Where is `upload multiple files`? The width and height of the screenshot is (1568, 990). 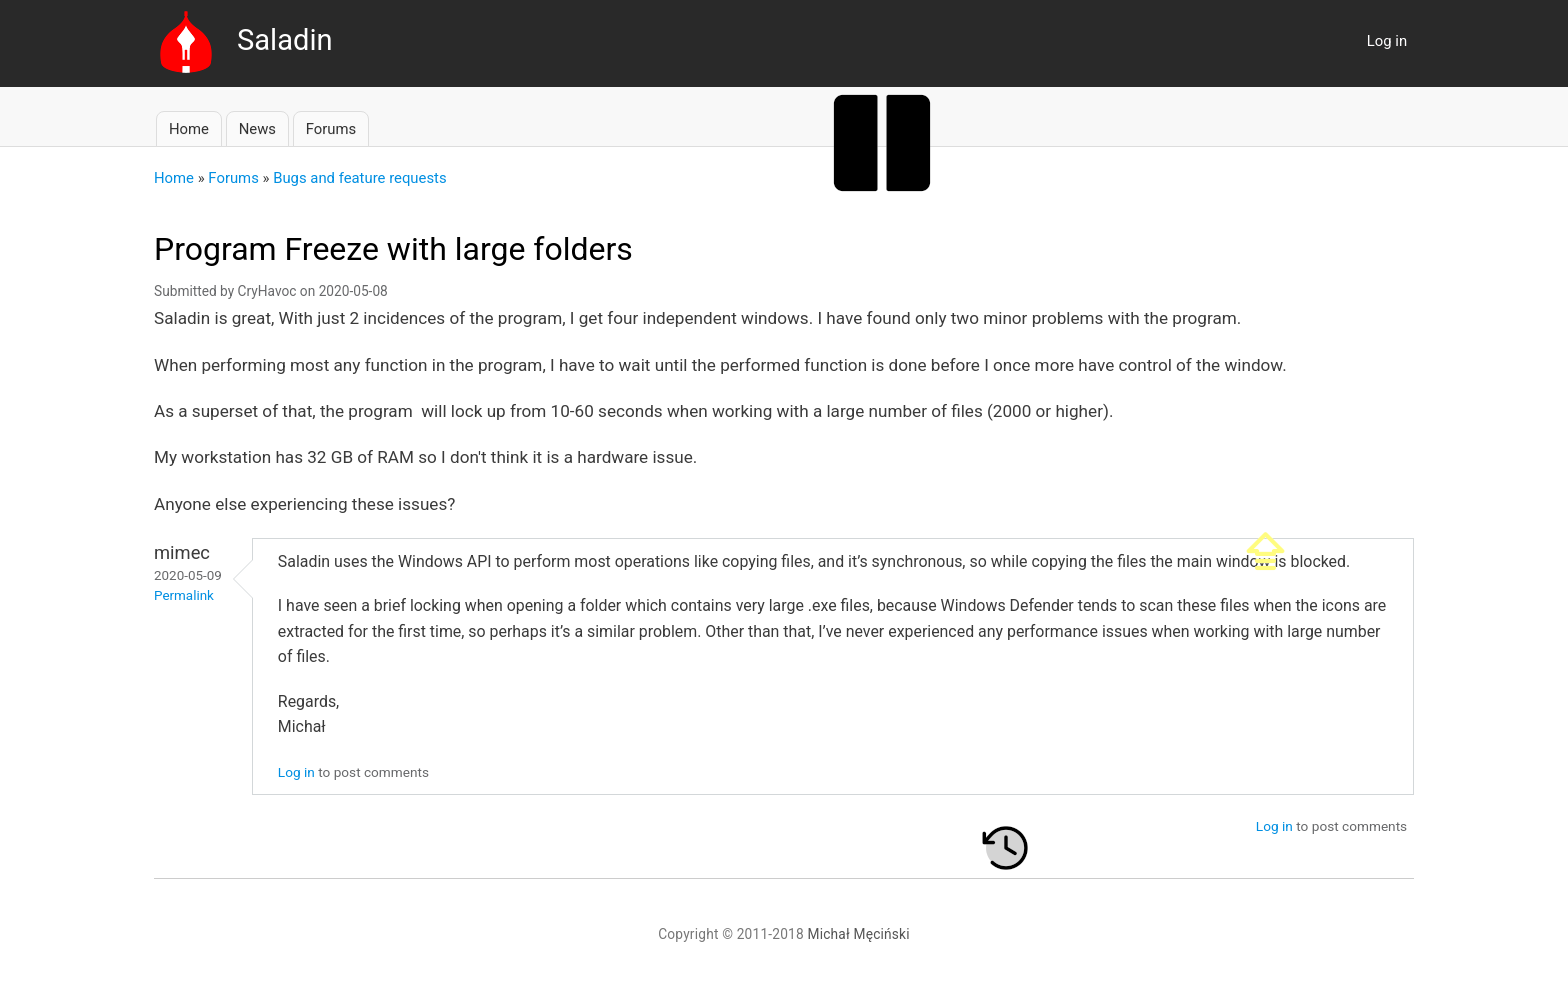 upload multiple files is located at coordinates (1265, 552).